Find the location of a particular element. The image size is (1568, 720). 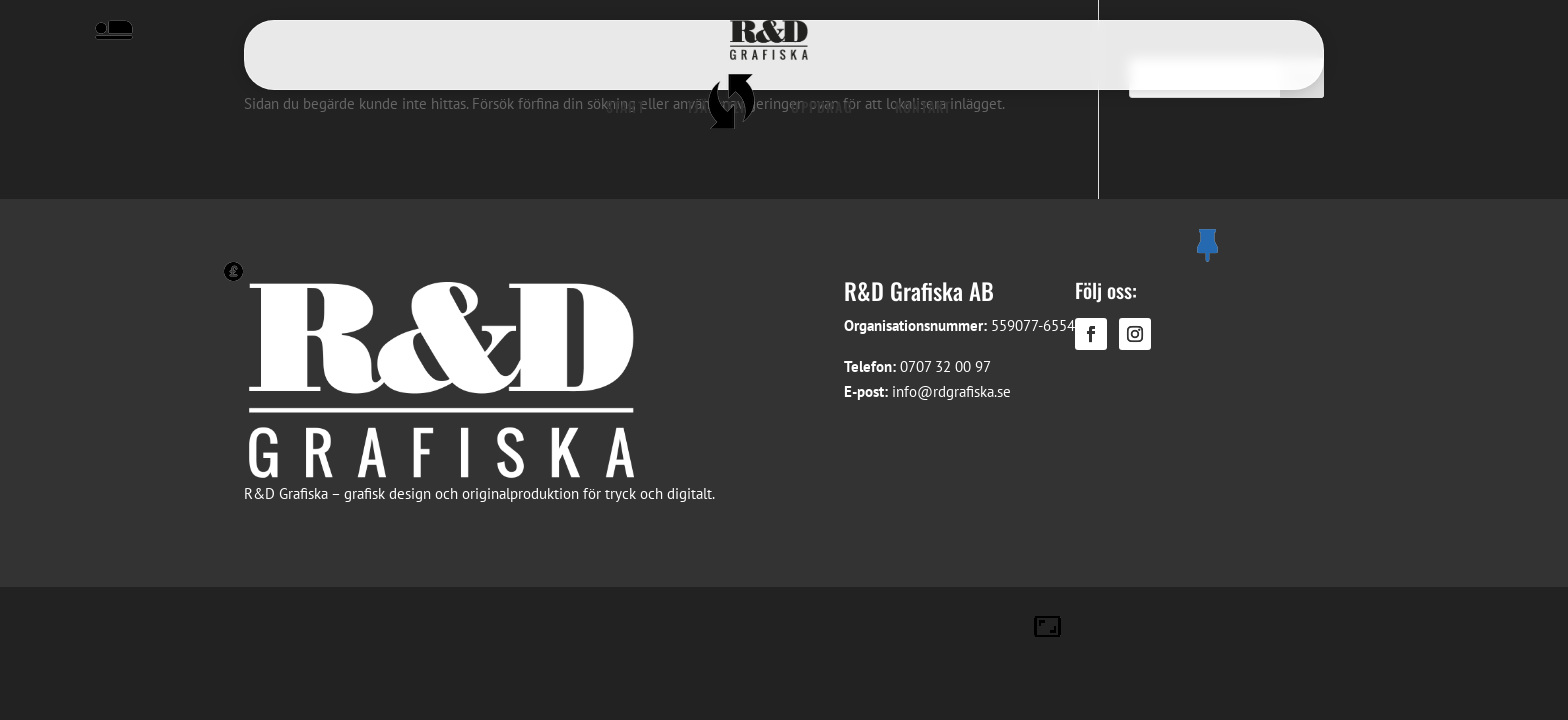

view hotel or accommodation options is located at coordinates (114, 30).